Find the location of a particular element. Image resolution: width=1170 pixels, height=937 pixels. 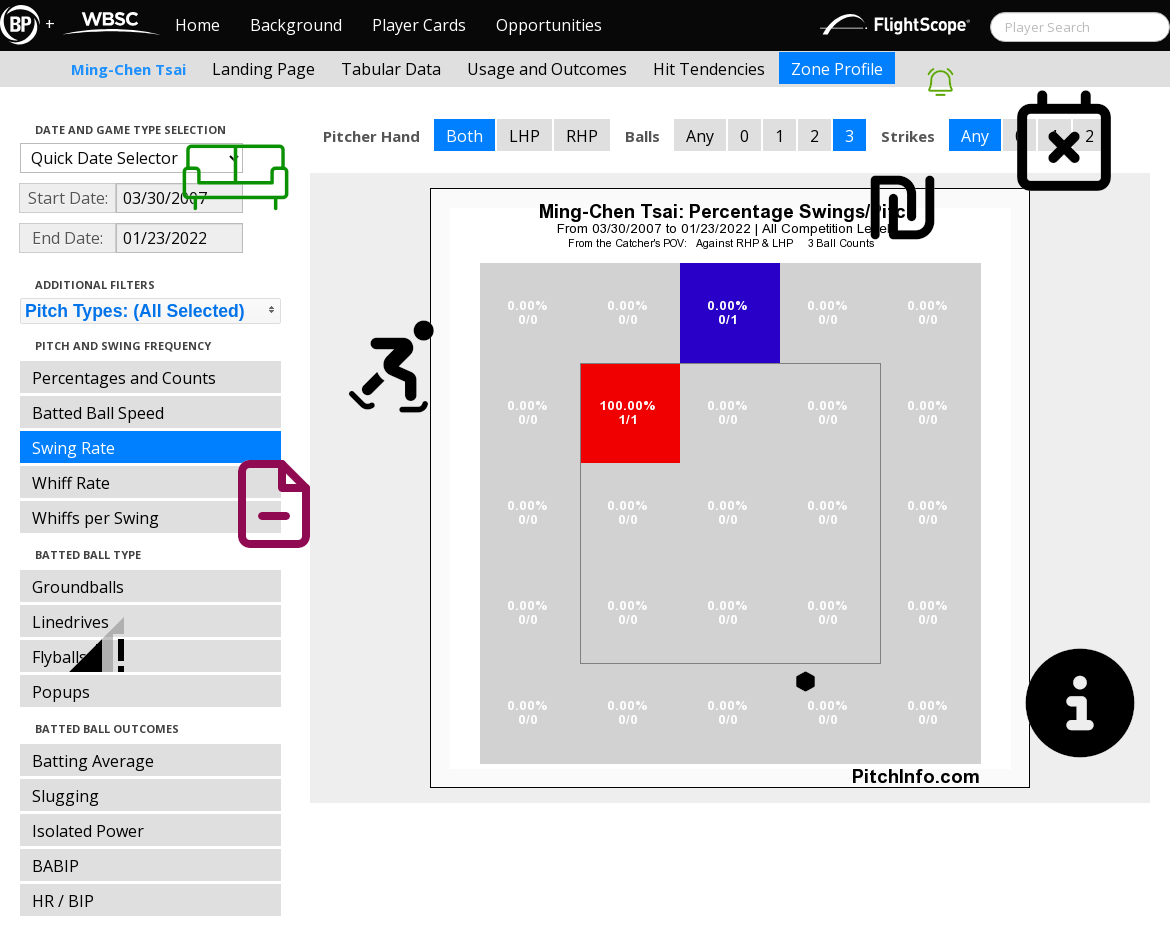

remove content from a file is located at coordinates (274, 504).